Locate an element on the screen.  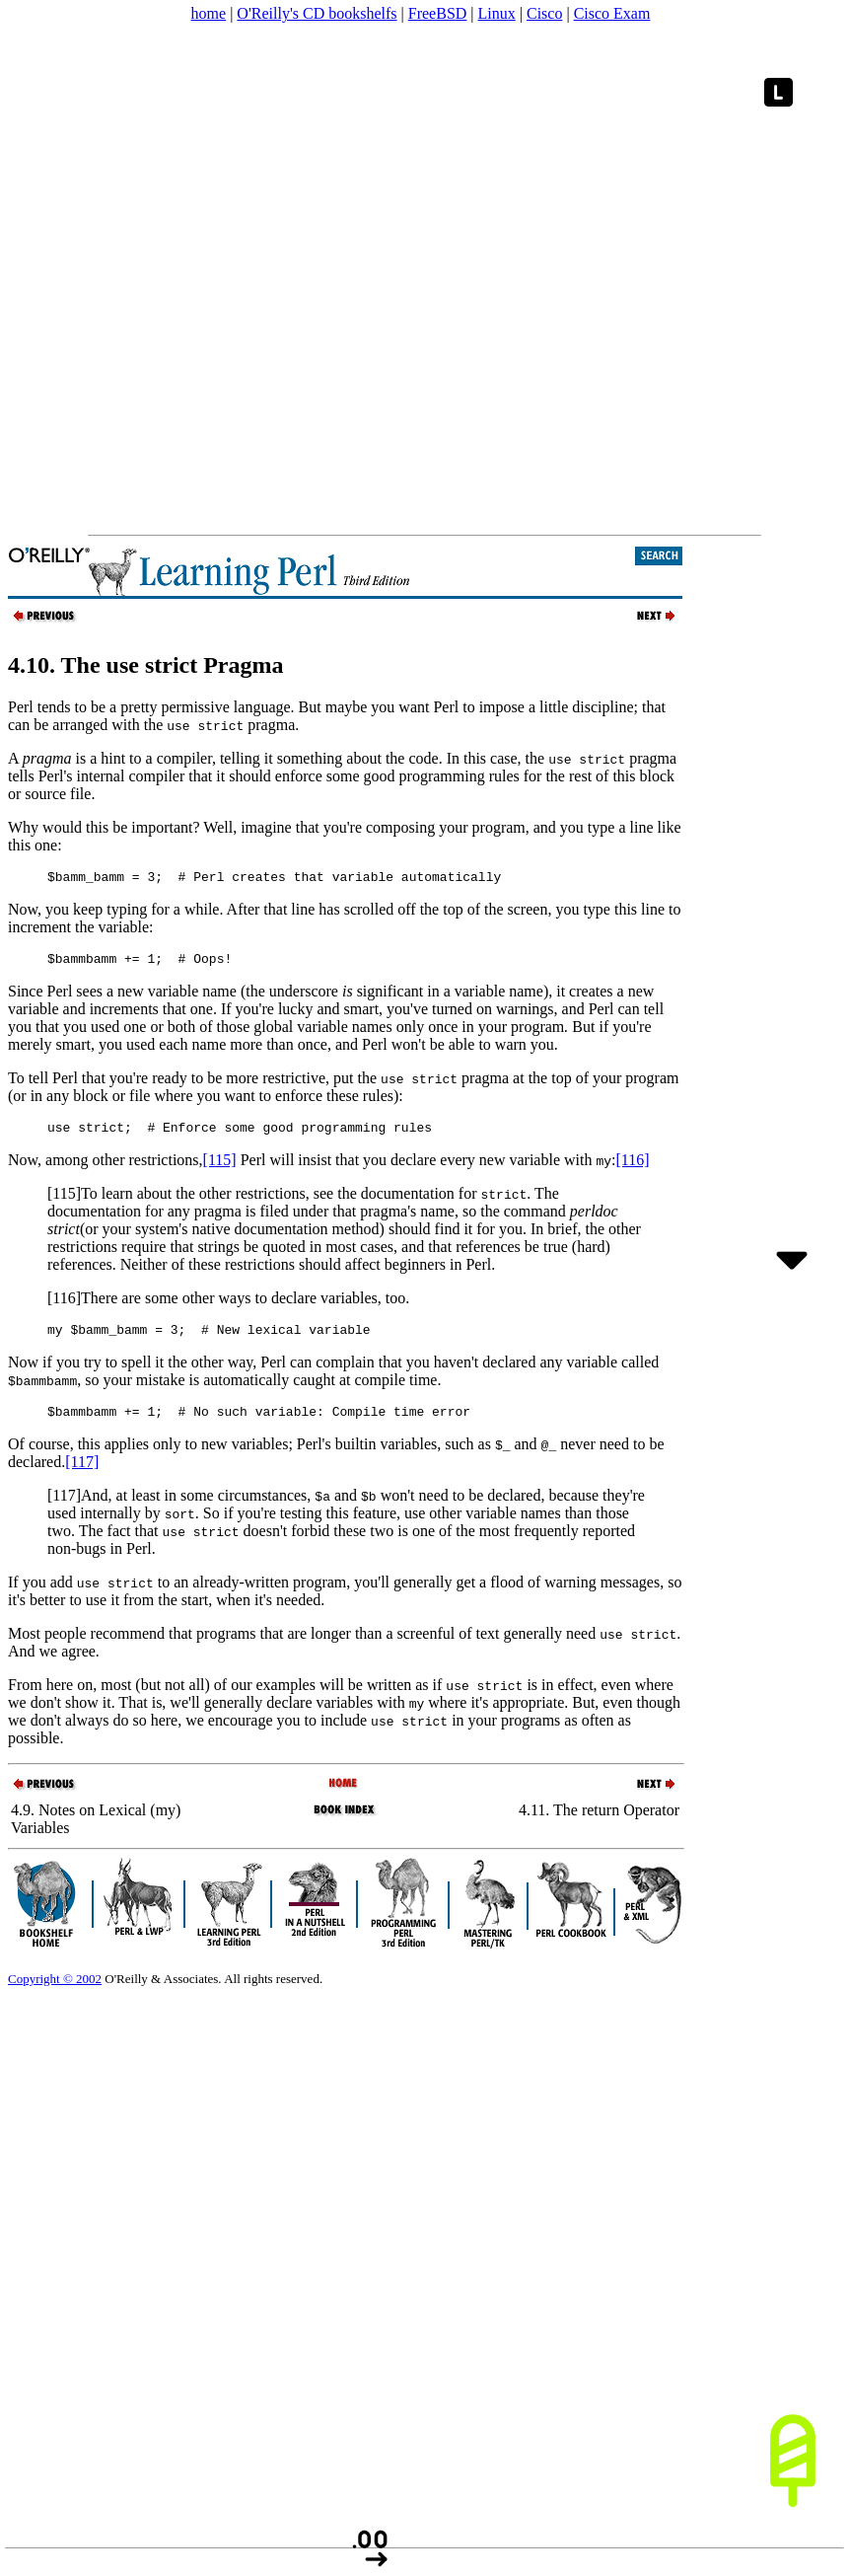
sort items in descending order is located at coordinates (792, 1249).